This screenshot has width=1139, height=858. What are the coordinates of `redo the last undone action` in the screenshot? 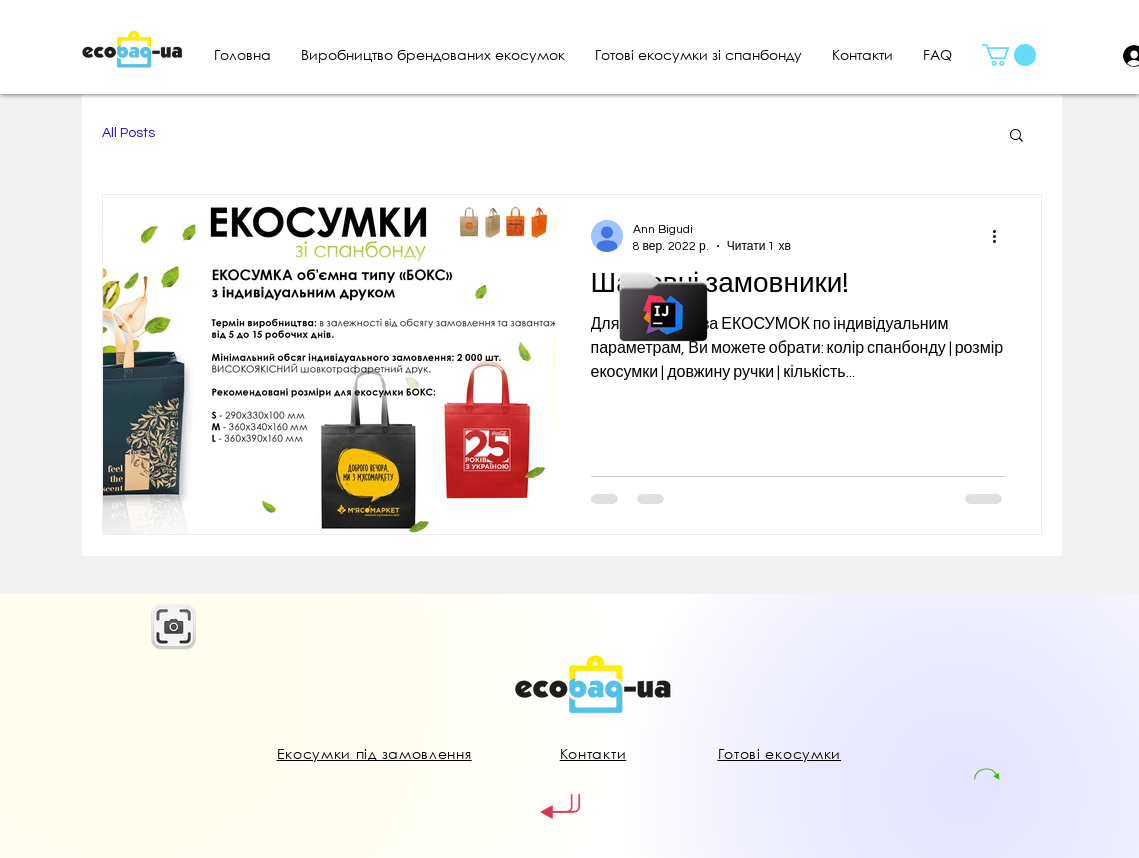 It's located at (987, 774).